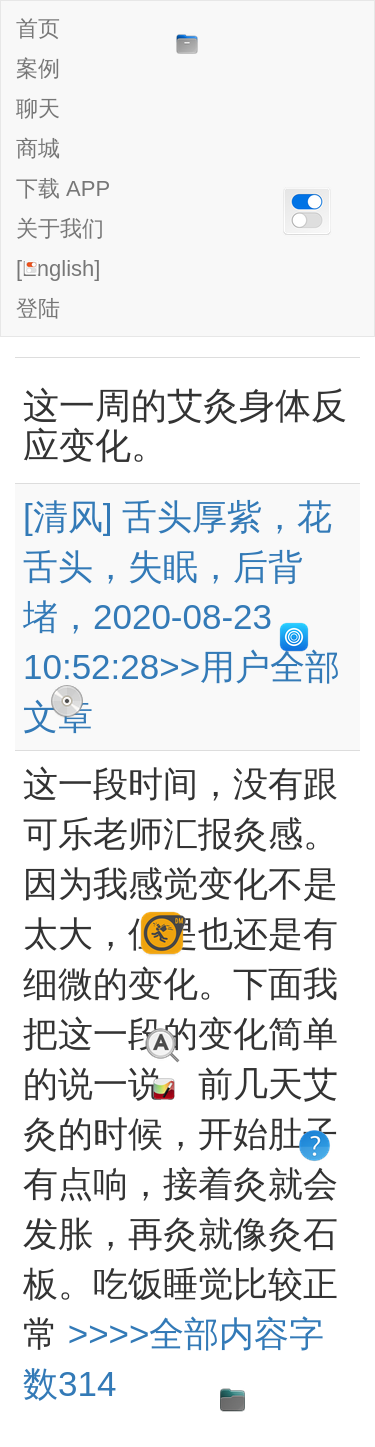 Image resolution: width=375 pixels, height=1447 pixels. I want to click on open the file manager application, so click(187, 44).